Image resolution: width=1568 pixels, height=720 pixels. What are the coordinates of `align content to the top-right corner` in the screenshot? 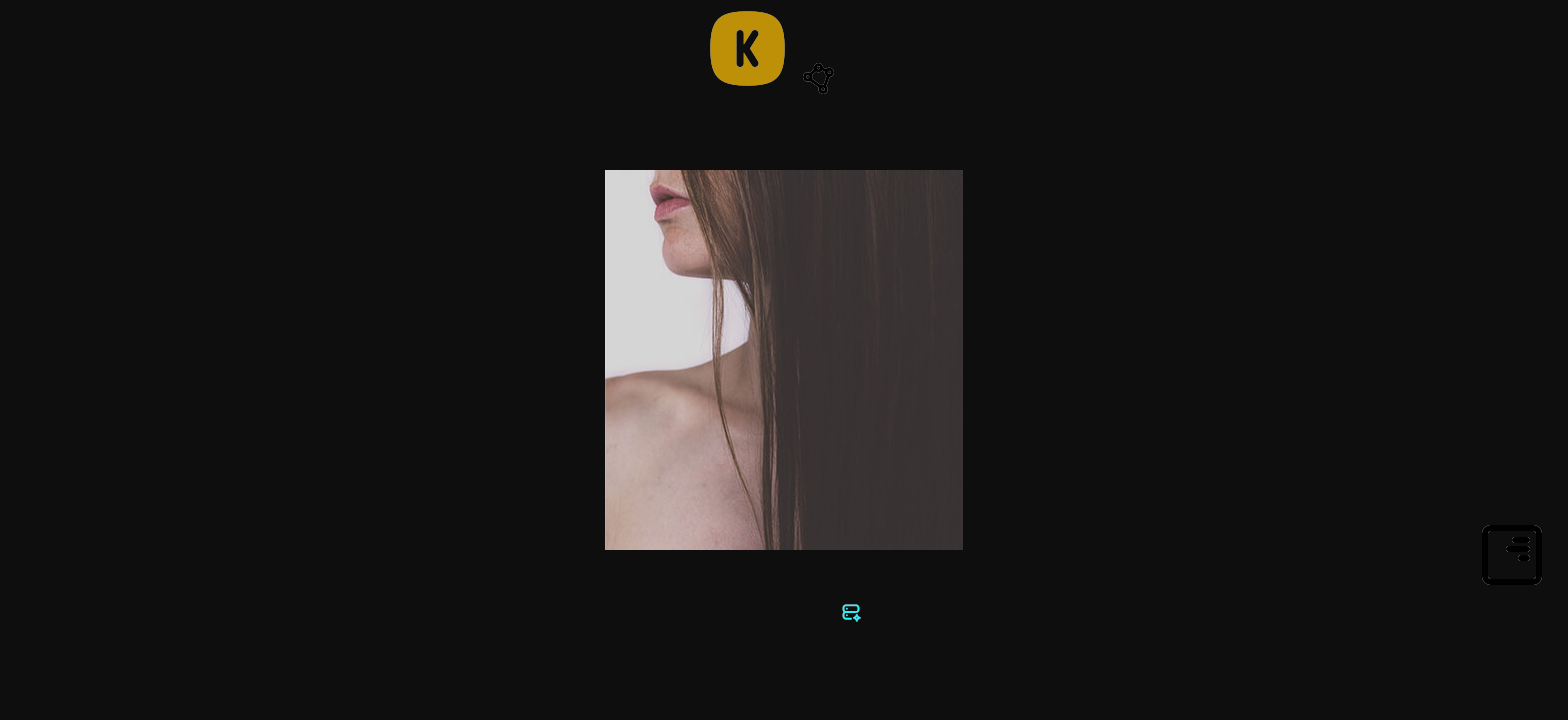 It's located at (1512, 555).